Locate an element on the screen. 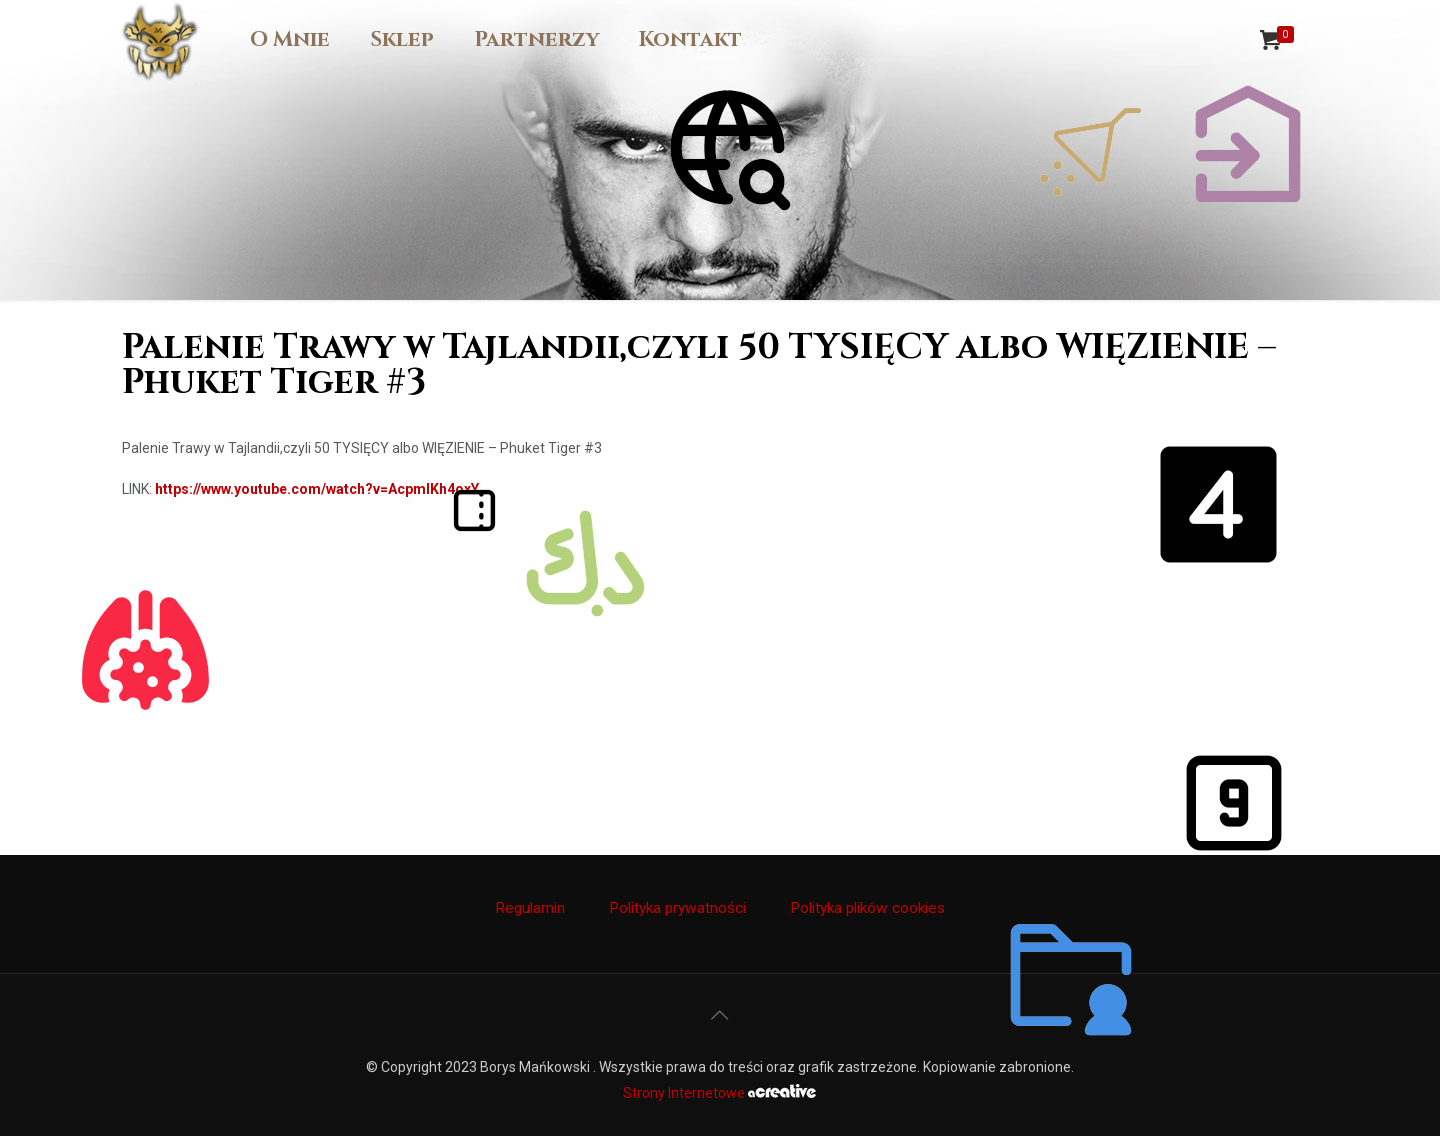 Image resolution: width=1440 pixels, height=1136 pixels. select or navigate to item number 9 is located at coordinates (1234, 803).